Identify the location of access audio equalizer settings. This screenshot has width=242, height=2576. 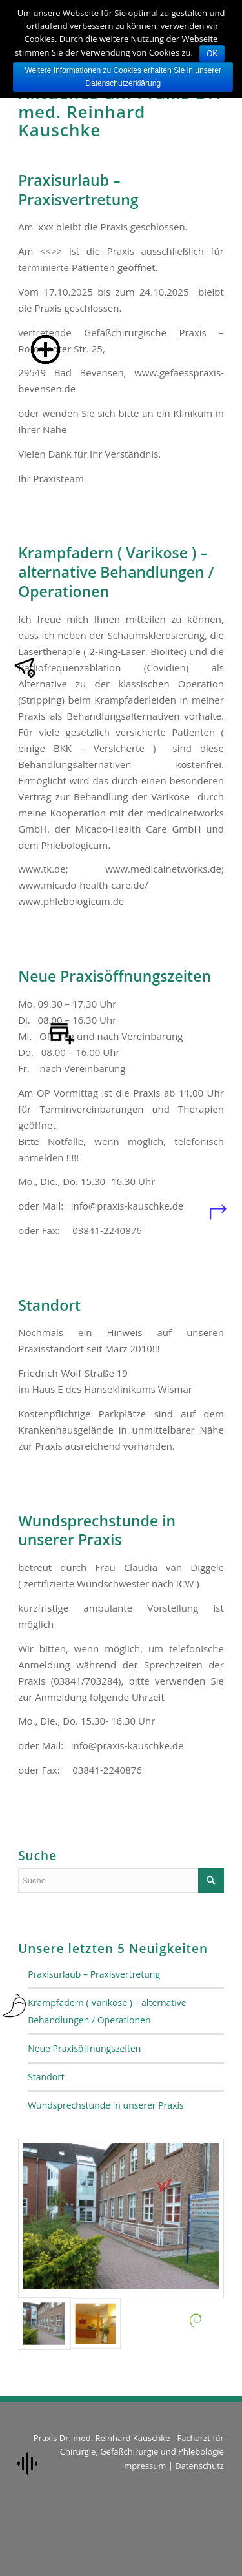
(27, 2463).